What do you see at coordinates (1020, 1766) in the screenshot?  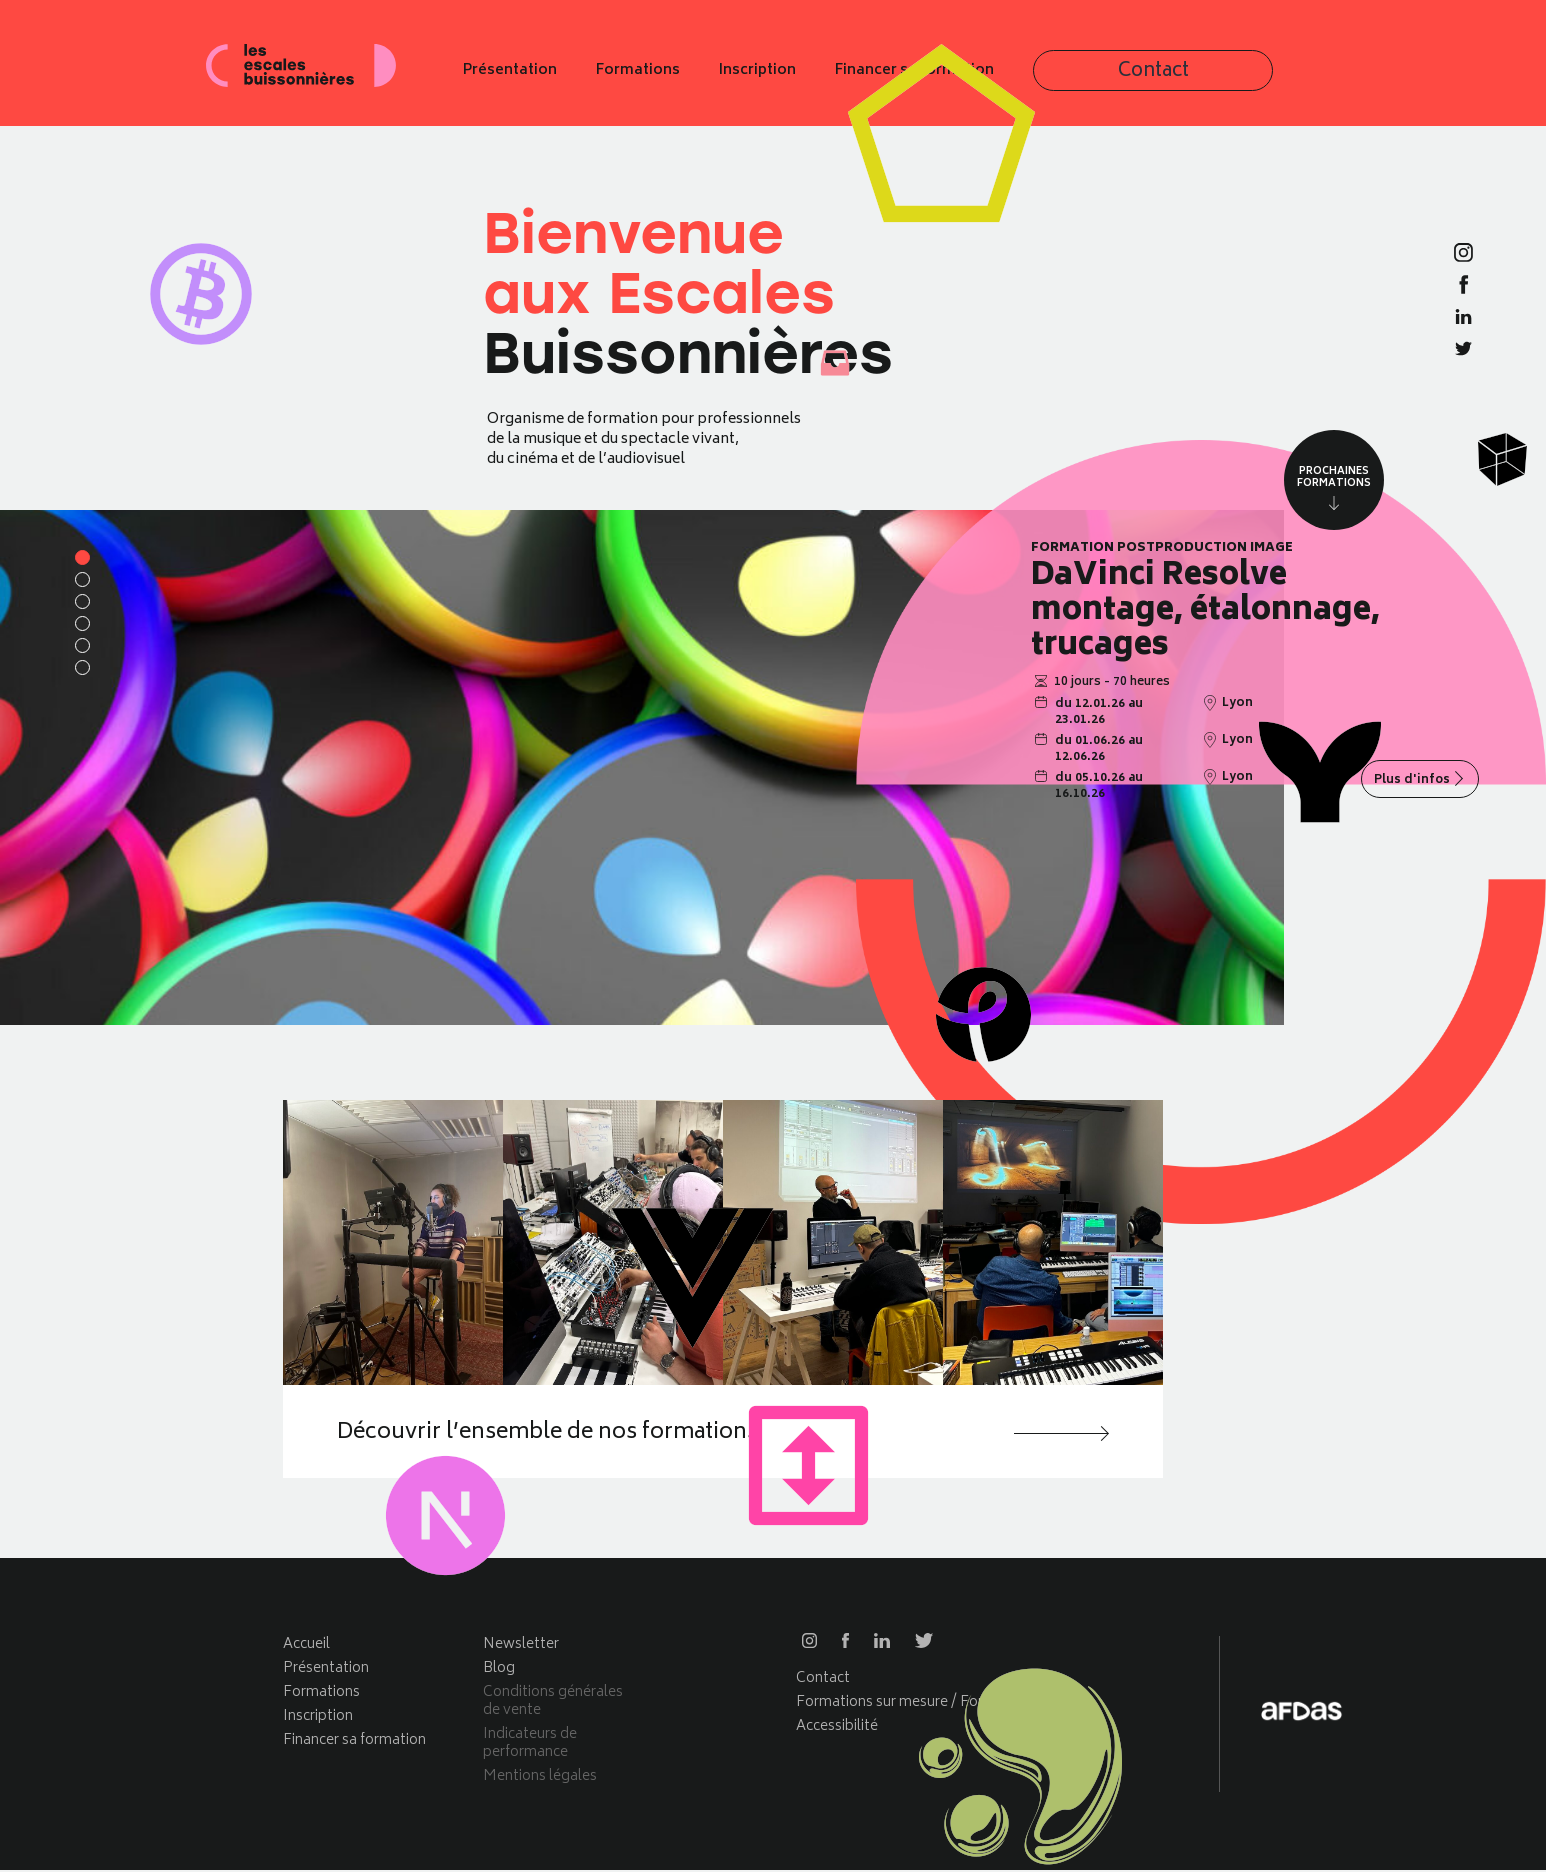 I see `mercurial version control system logo` at bounding box center [1020, 1766].